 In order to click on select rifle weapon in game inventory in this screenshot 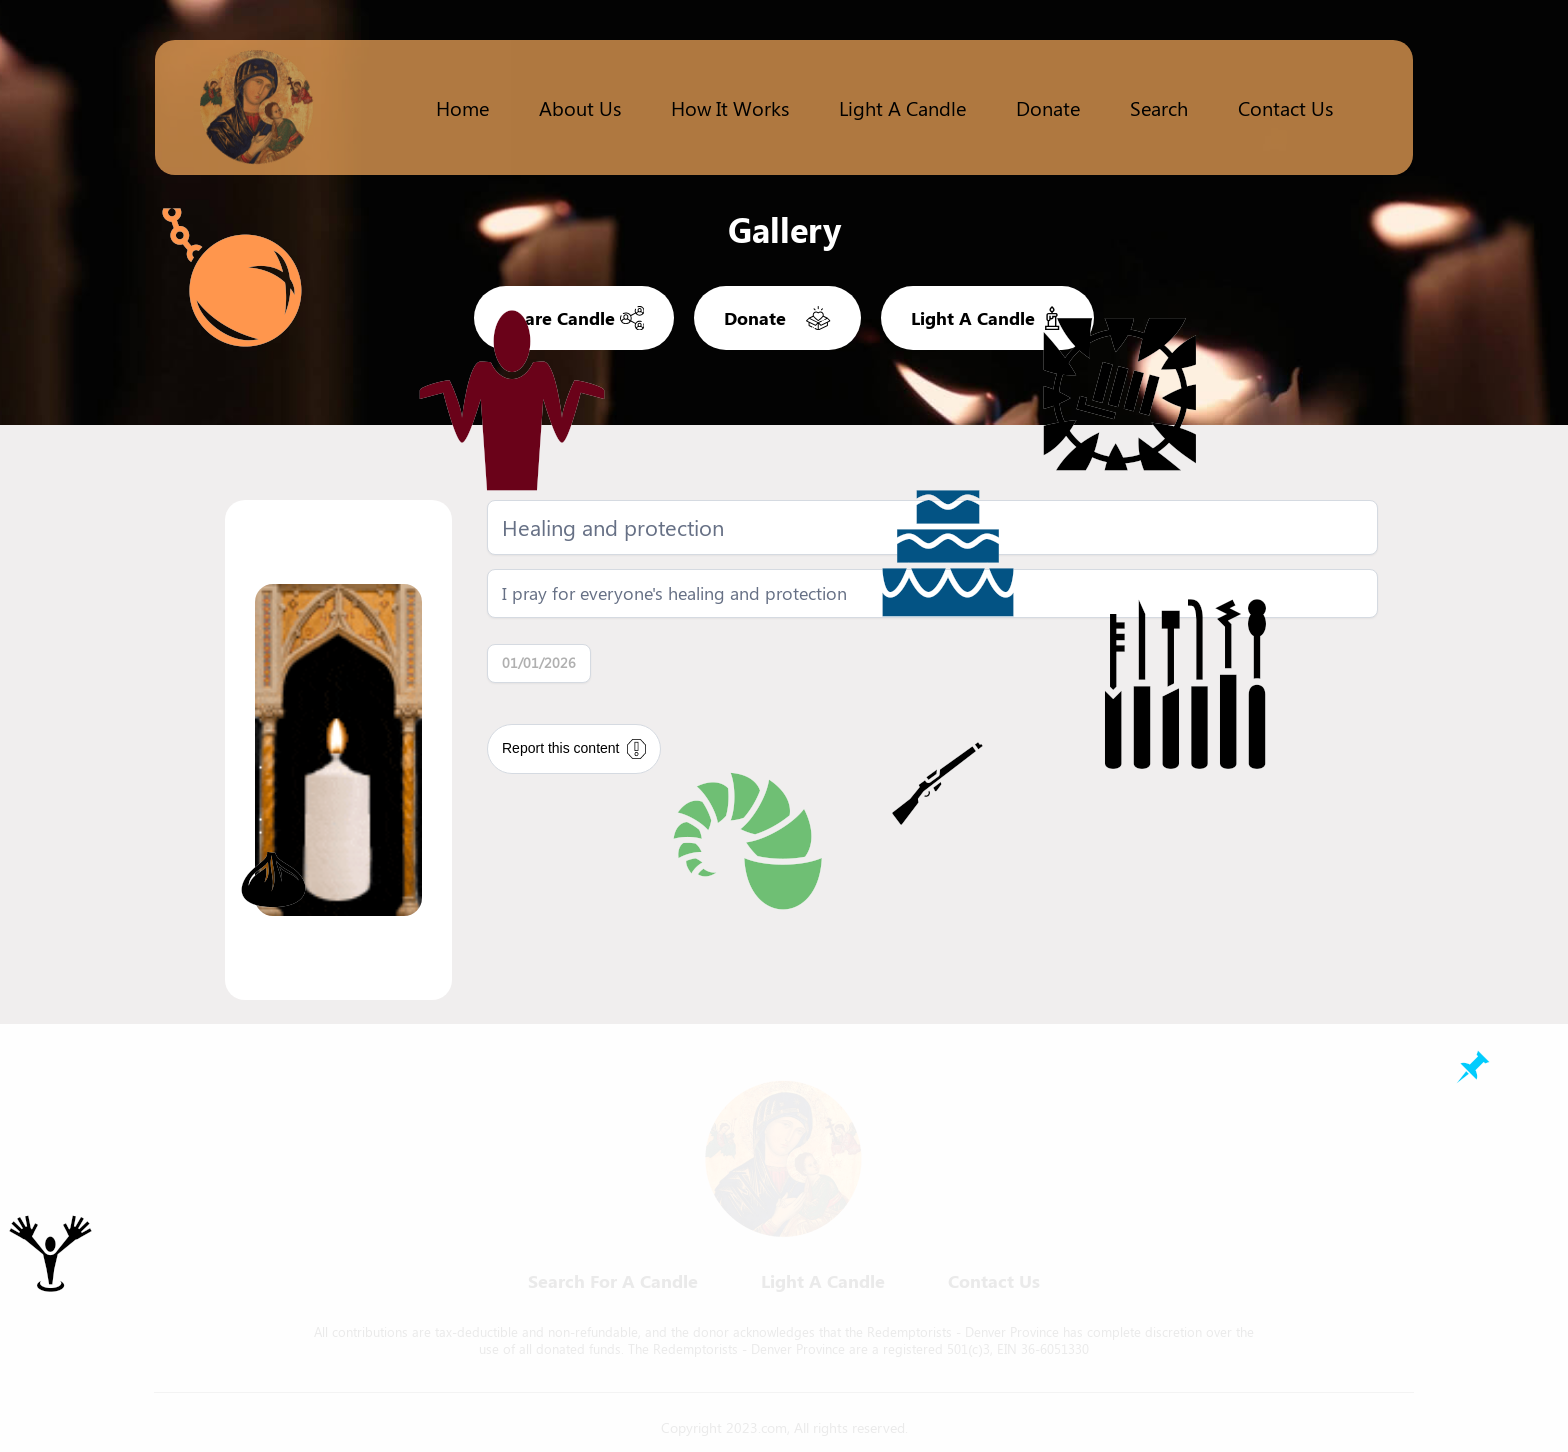, I will do `click(937, 783)`.